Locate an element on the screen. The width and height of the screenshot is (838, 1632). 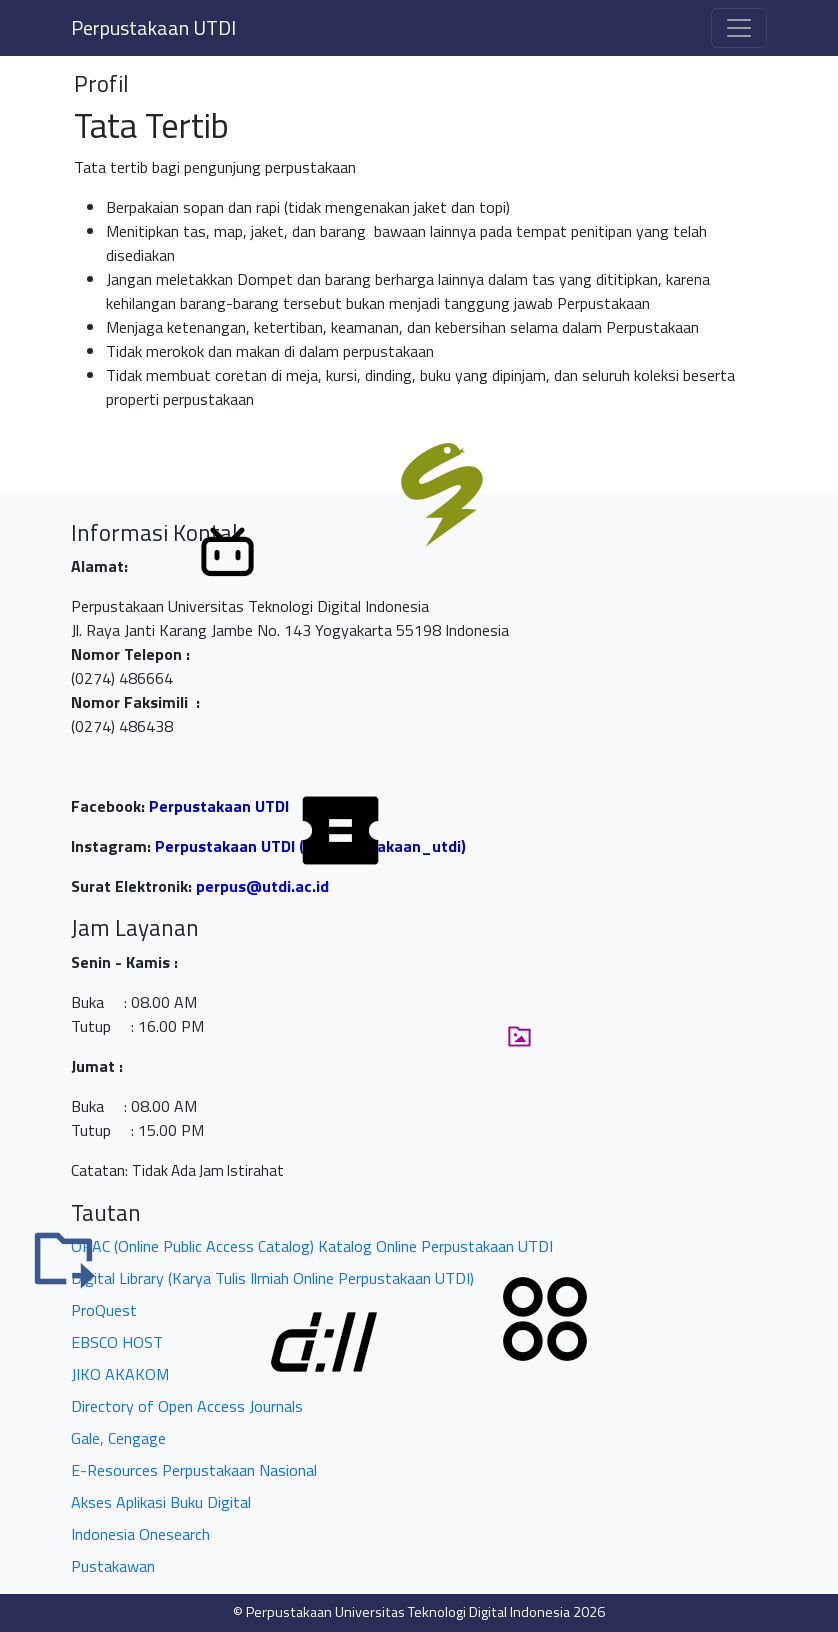
numba python compiler logo is located at coordinates (442, 495).